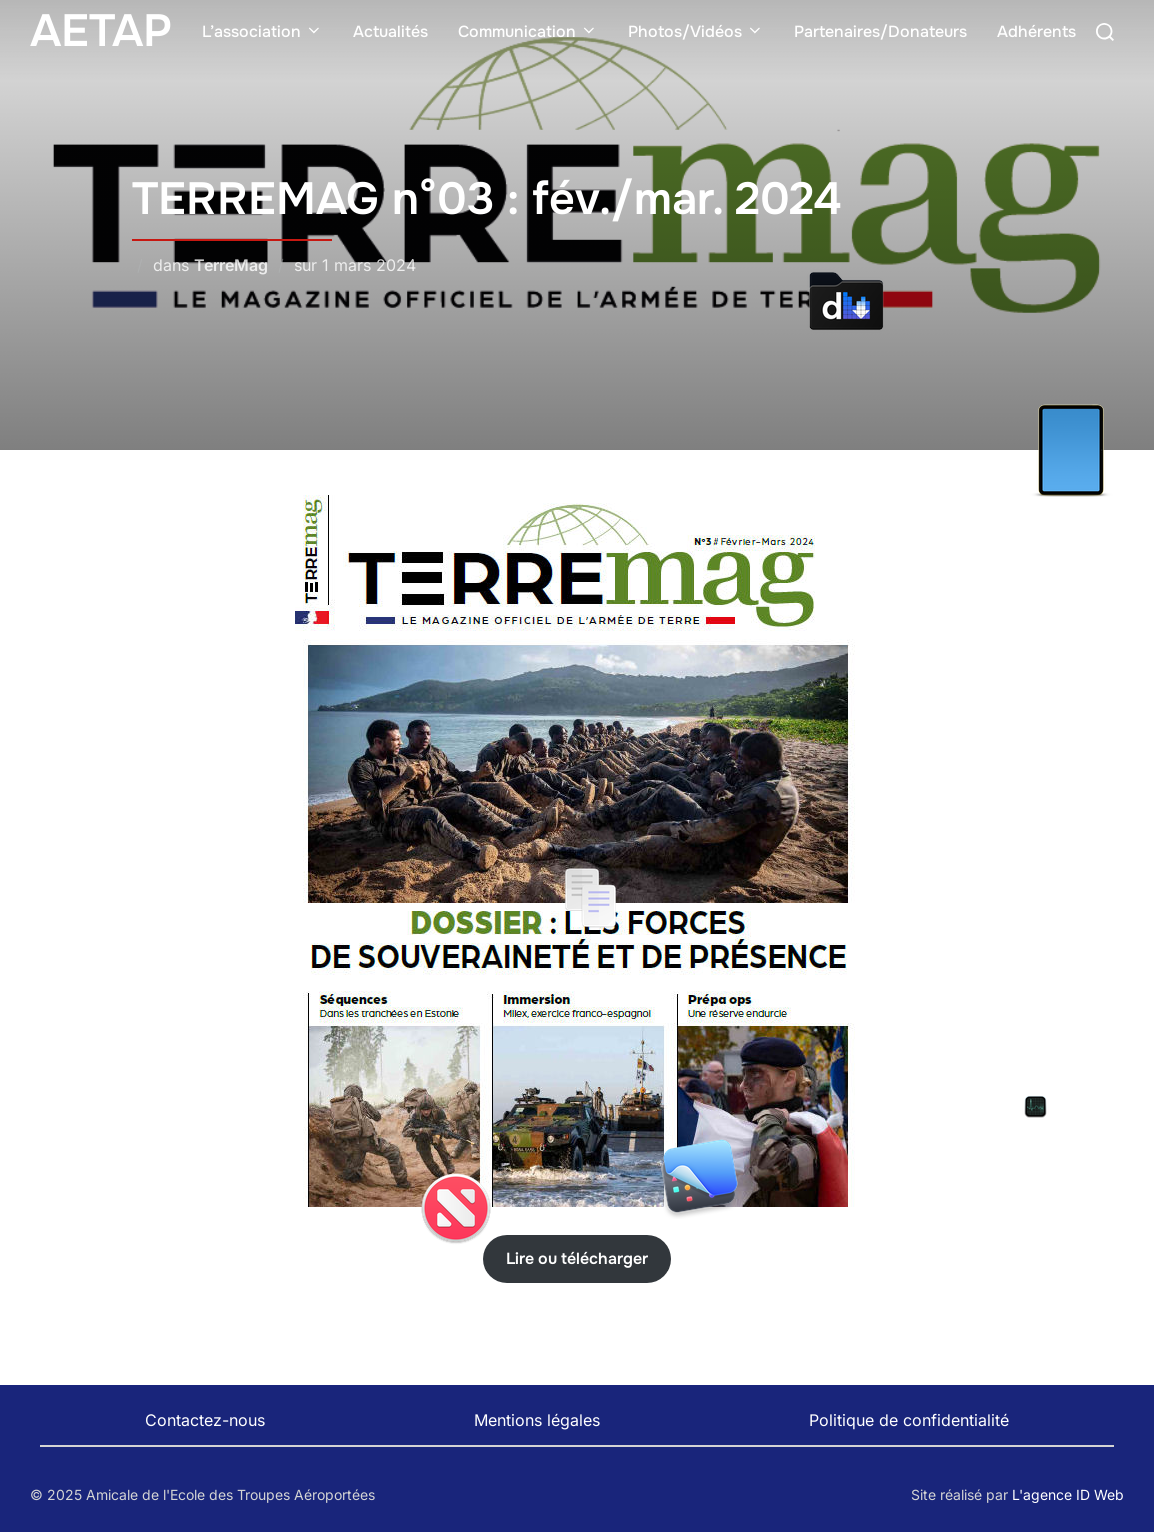 The height and width of the screenshot is (1532, 1154). Describe the element at coordinates (456, 1208) in the screenshot. I see `open Apple News preferences` at that location.